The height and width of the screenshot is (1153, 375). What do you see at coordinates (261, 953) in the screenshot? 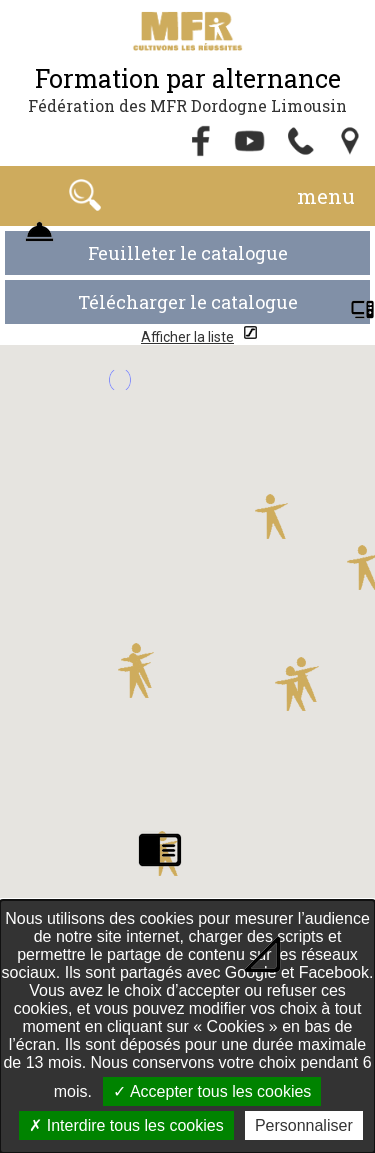
I see `indicates no cellular signal or network connection` at bounding box center [261, 953].